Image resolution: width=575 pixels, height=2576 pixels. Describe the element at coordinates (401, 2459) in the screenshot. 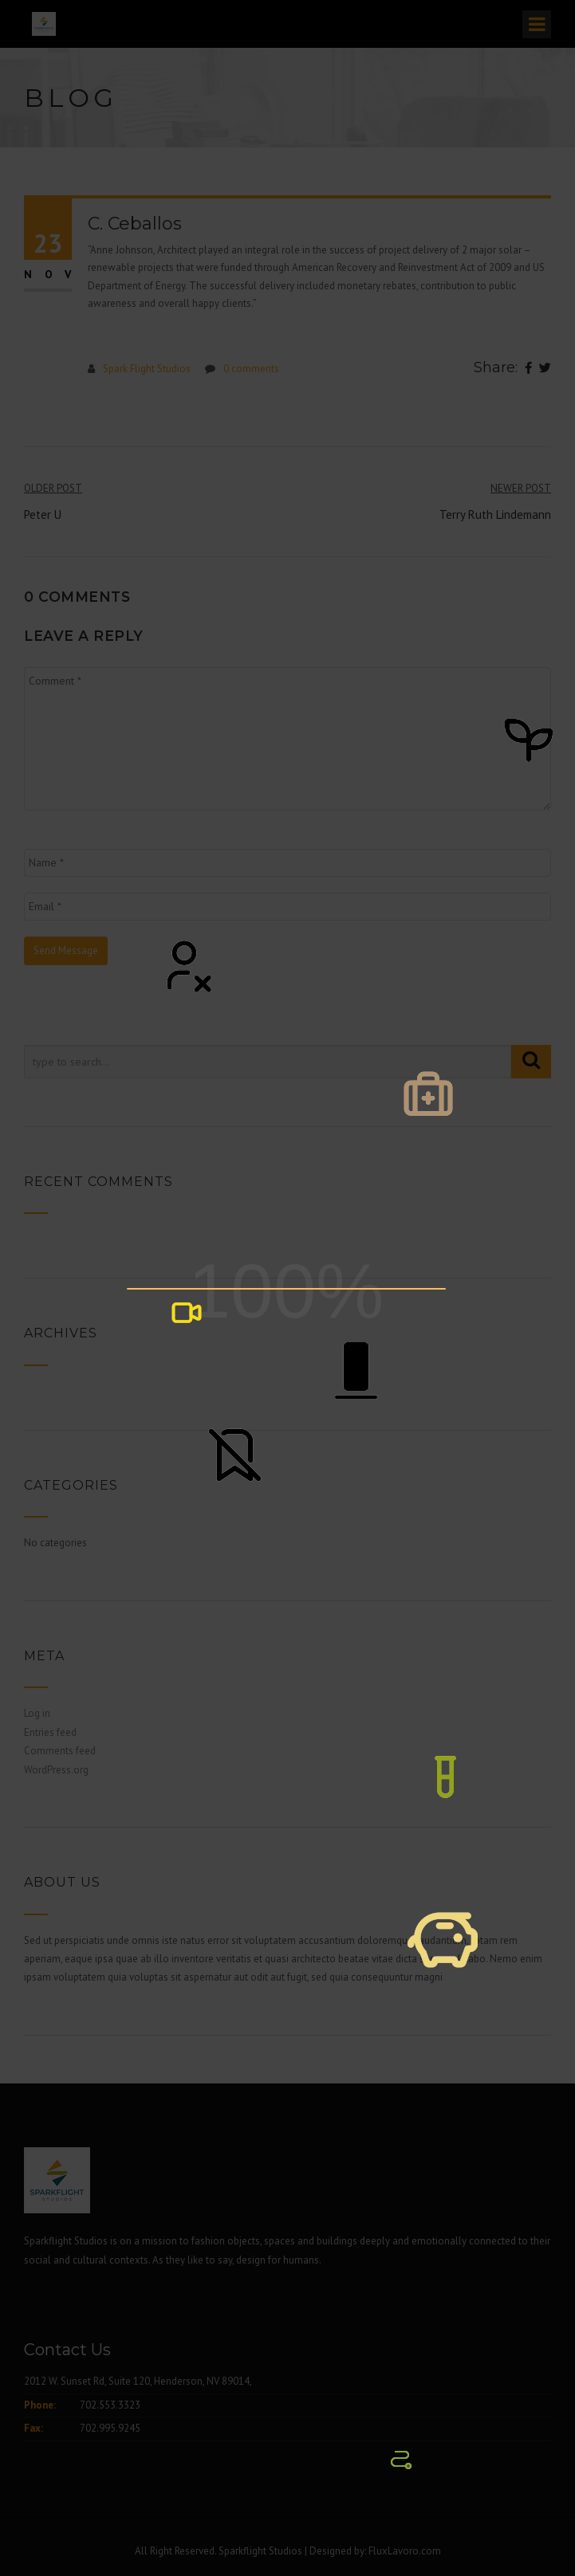

I see `view or edit a custom path` at that location.